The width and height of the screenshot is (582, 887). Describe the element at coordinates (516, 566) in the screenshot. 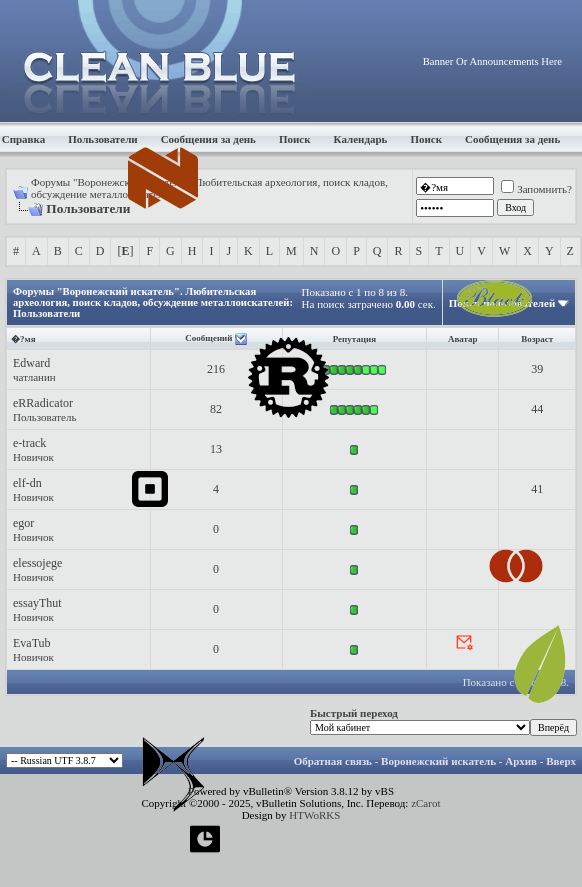

I see `pay with mastercard` at that location.